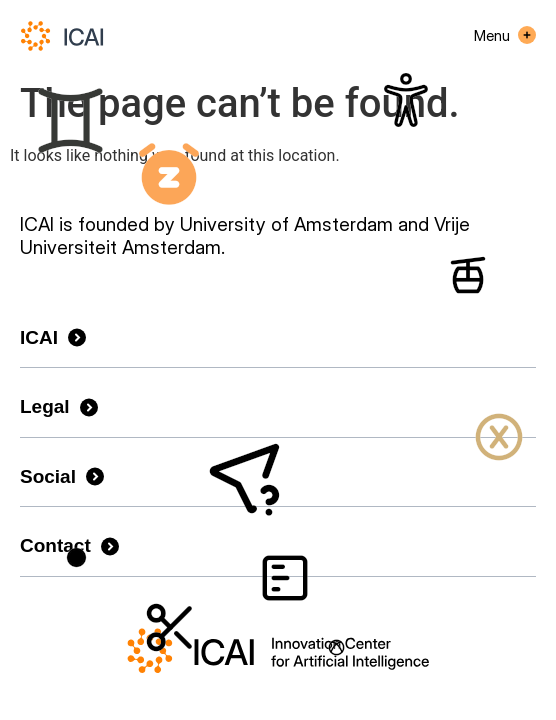 This screenshot has width=556, height=720. Describe the element at coordinates (76, 557) in the screenshot. I see `indicates a filled or selected radio button option` at that location.